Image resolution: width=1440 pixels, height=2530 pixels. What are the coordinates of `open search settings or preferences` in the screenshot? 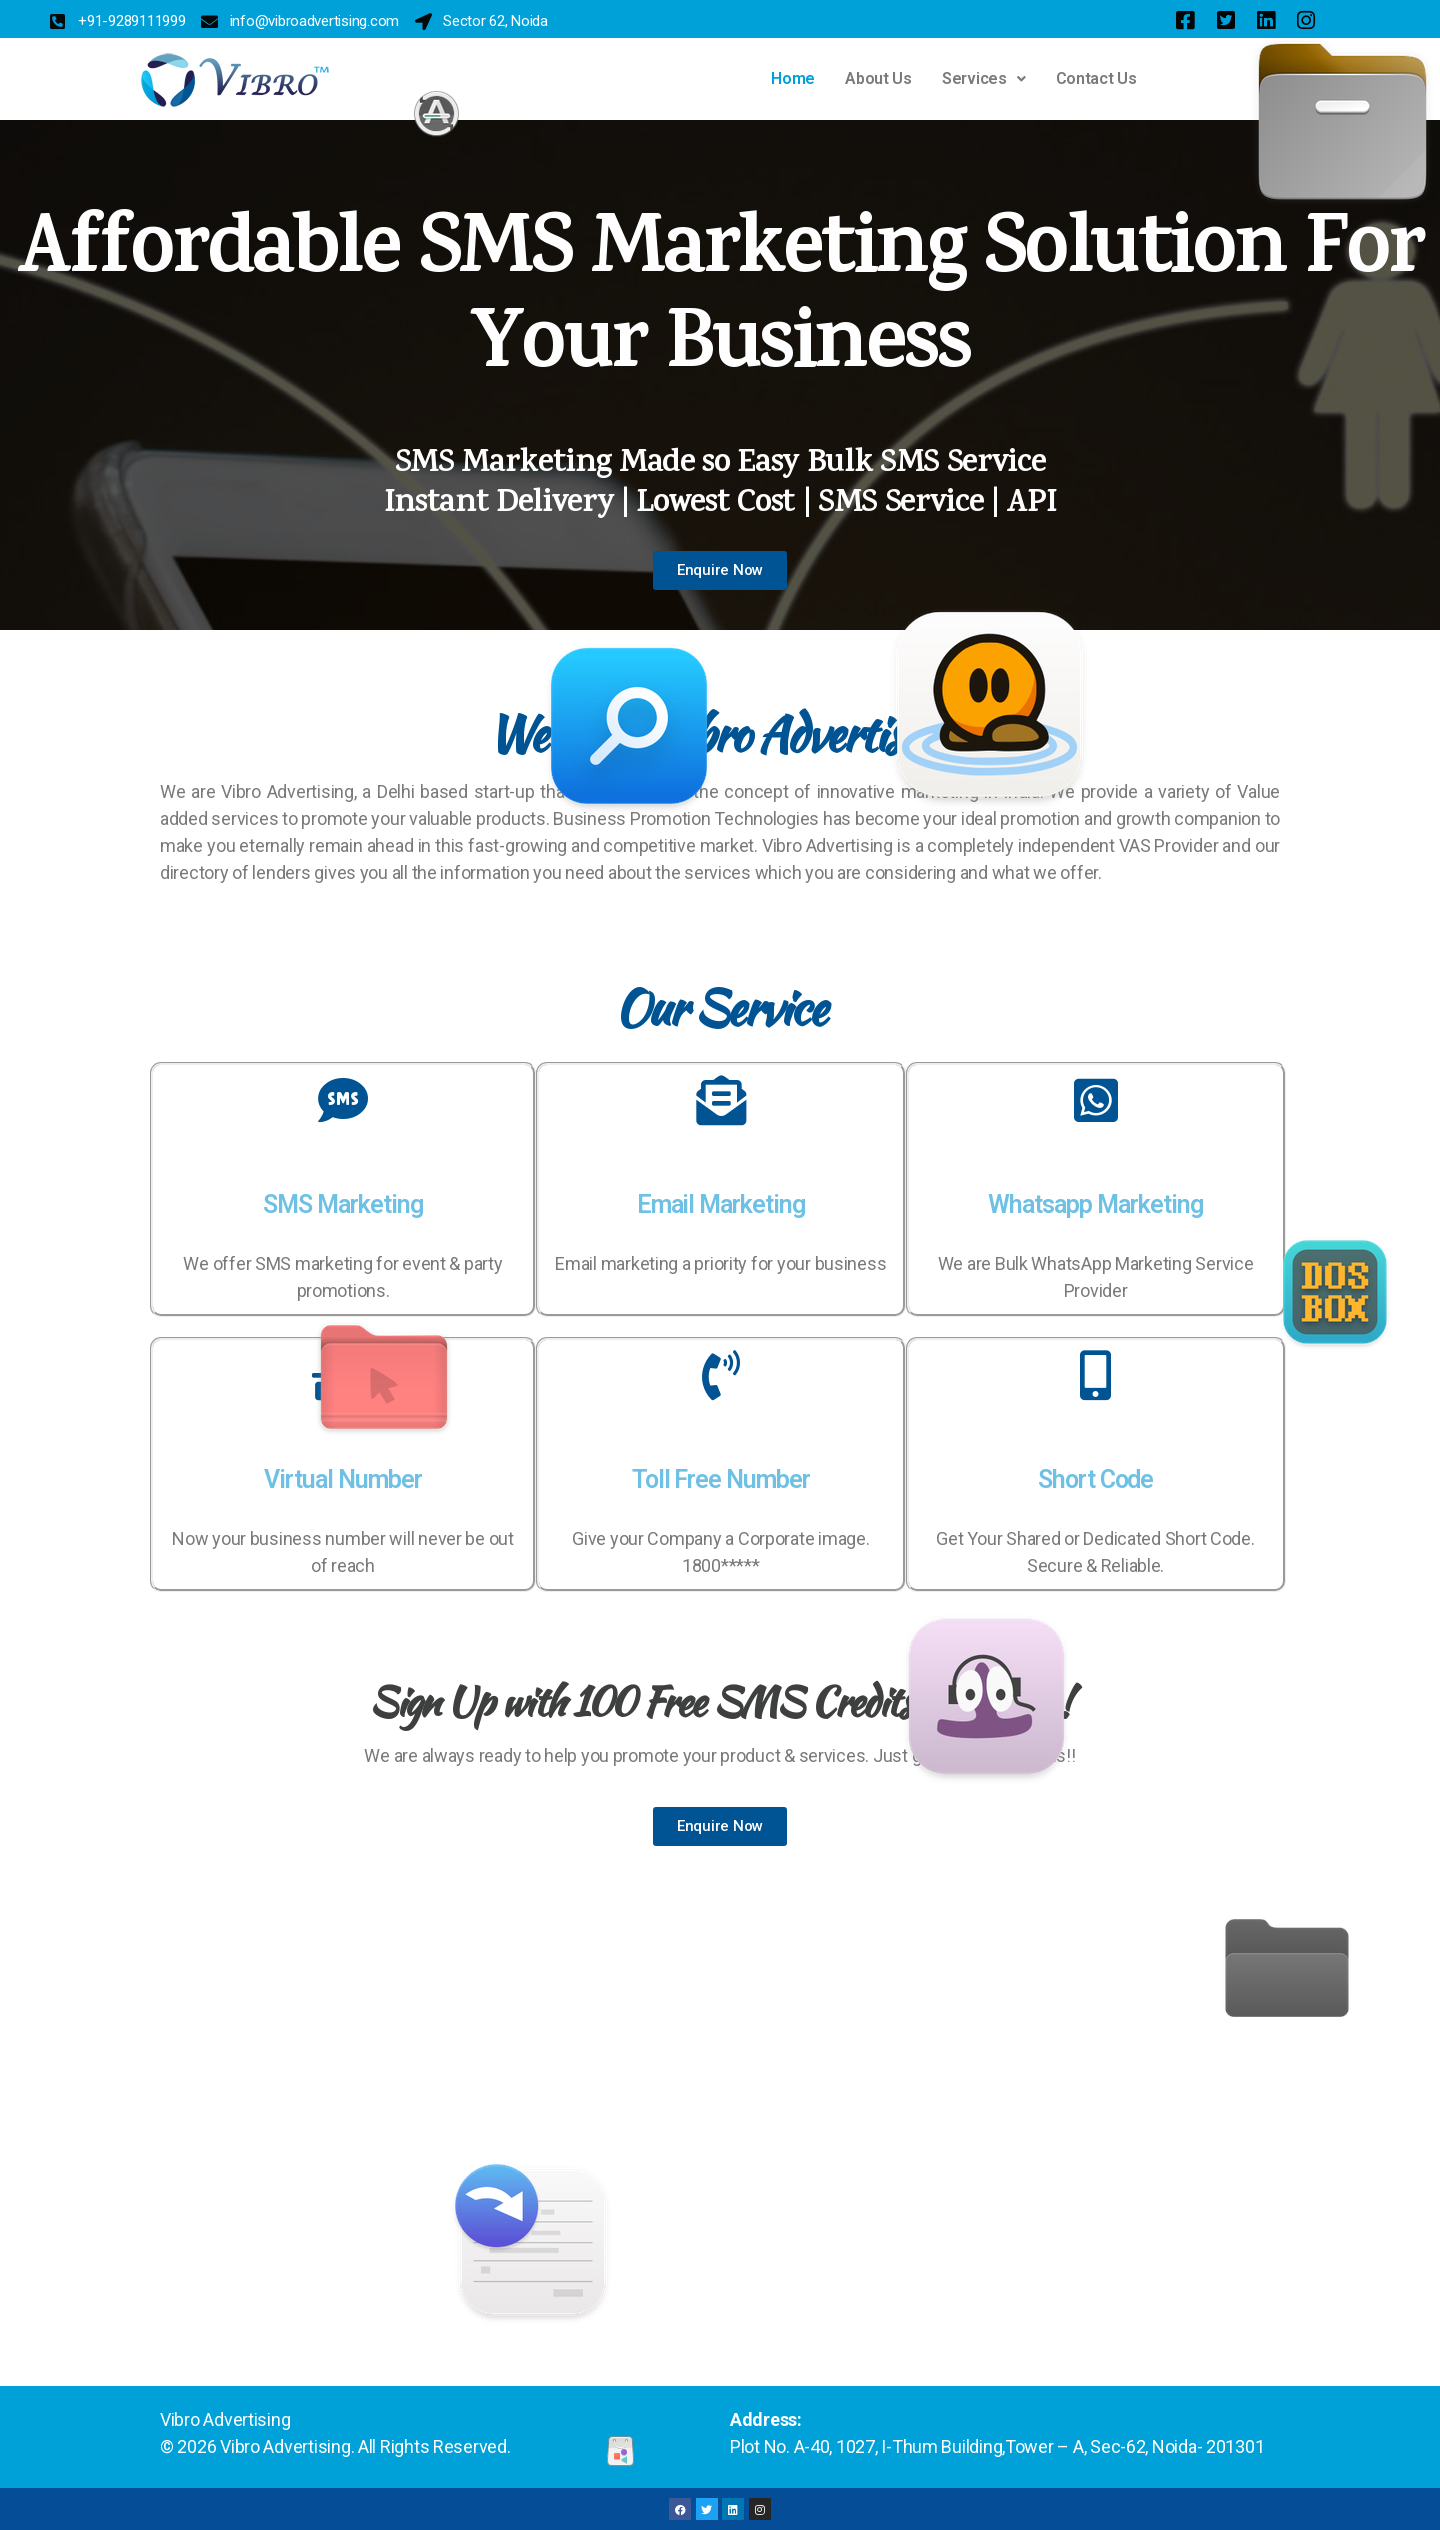 It's located at (629, 726).